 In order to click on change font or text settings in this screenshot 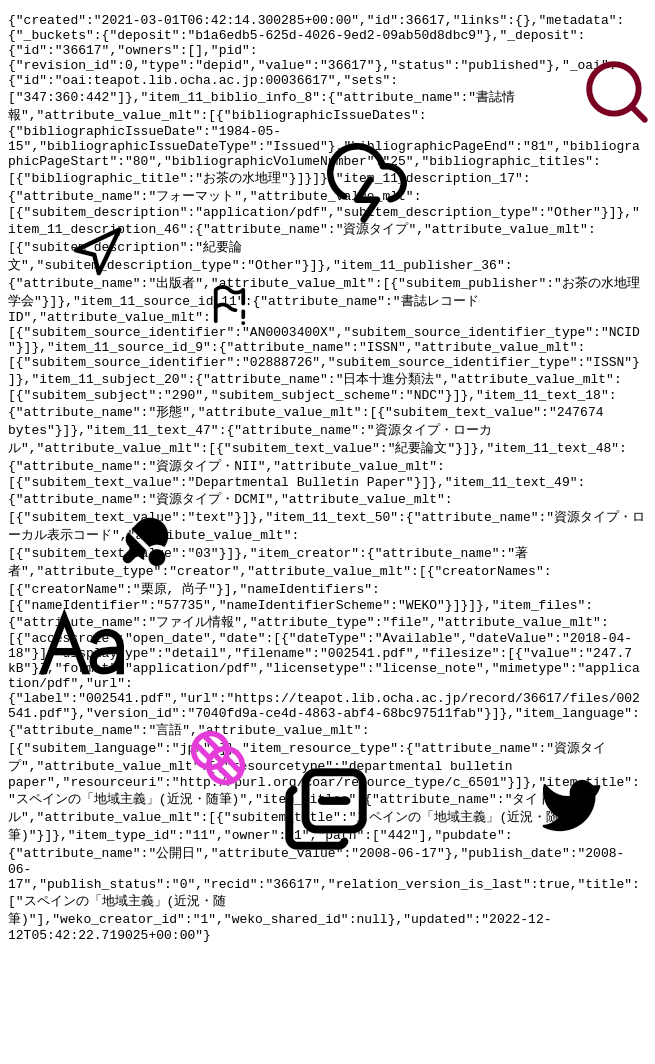, I will do `click(81, 643)`.